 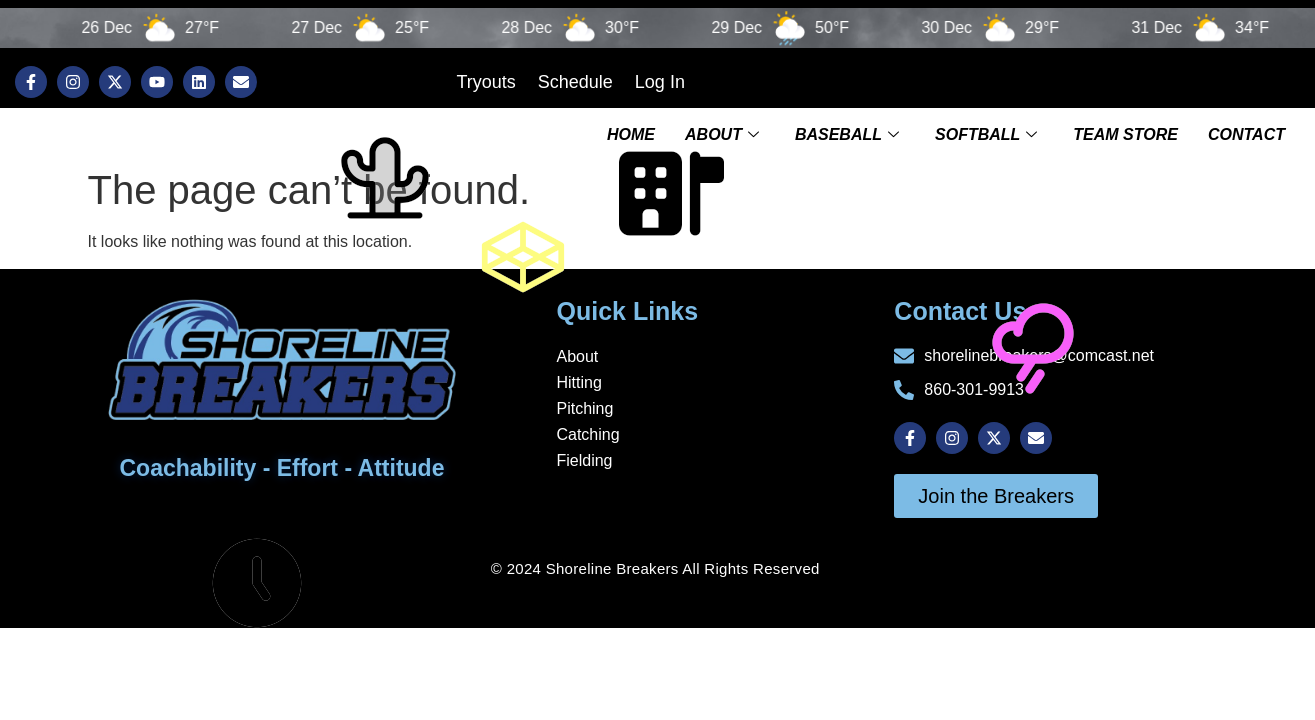 I want to click on open CodePen profile or projects, so click(x=523, y=257).